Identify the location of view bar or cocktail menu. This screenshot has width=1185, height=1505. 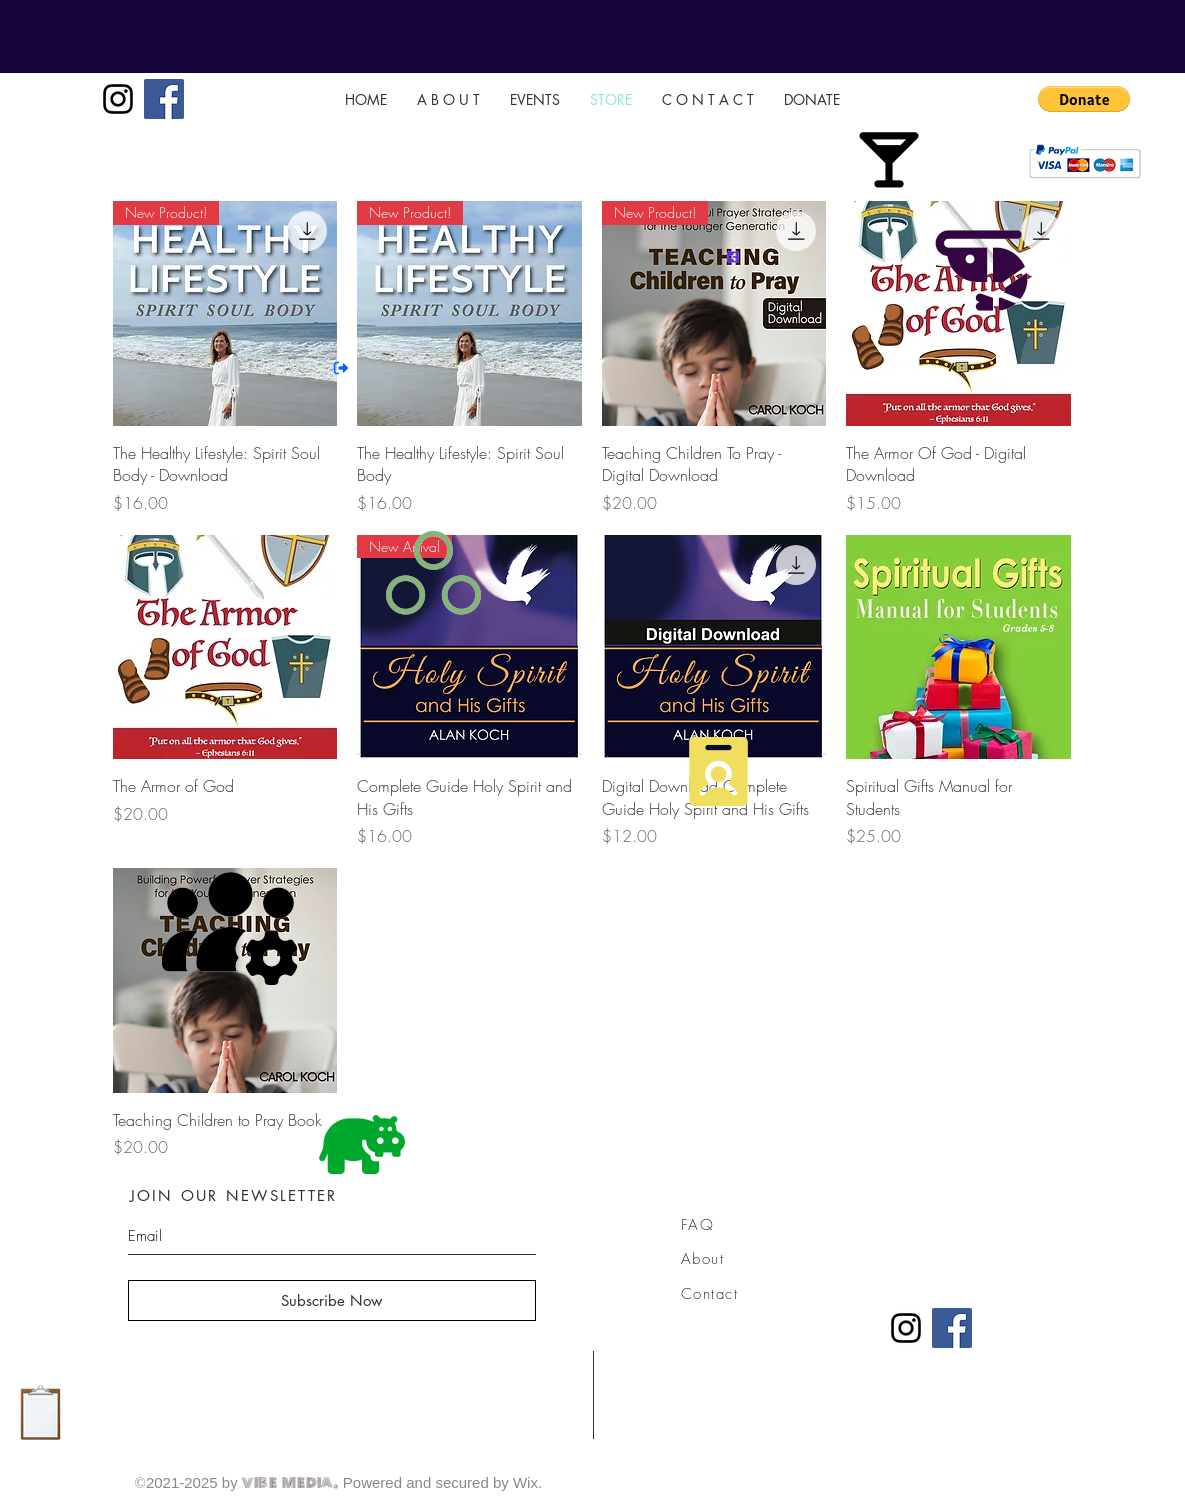
(889, 158).